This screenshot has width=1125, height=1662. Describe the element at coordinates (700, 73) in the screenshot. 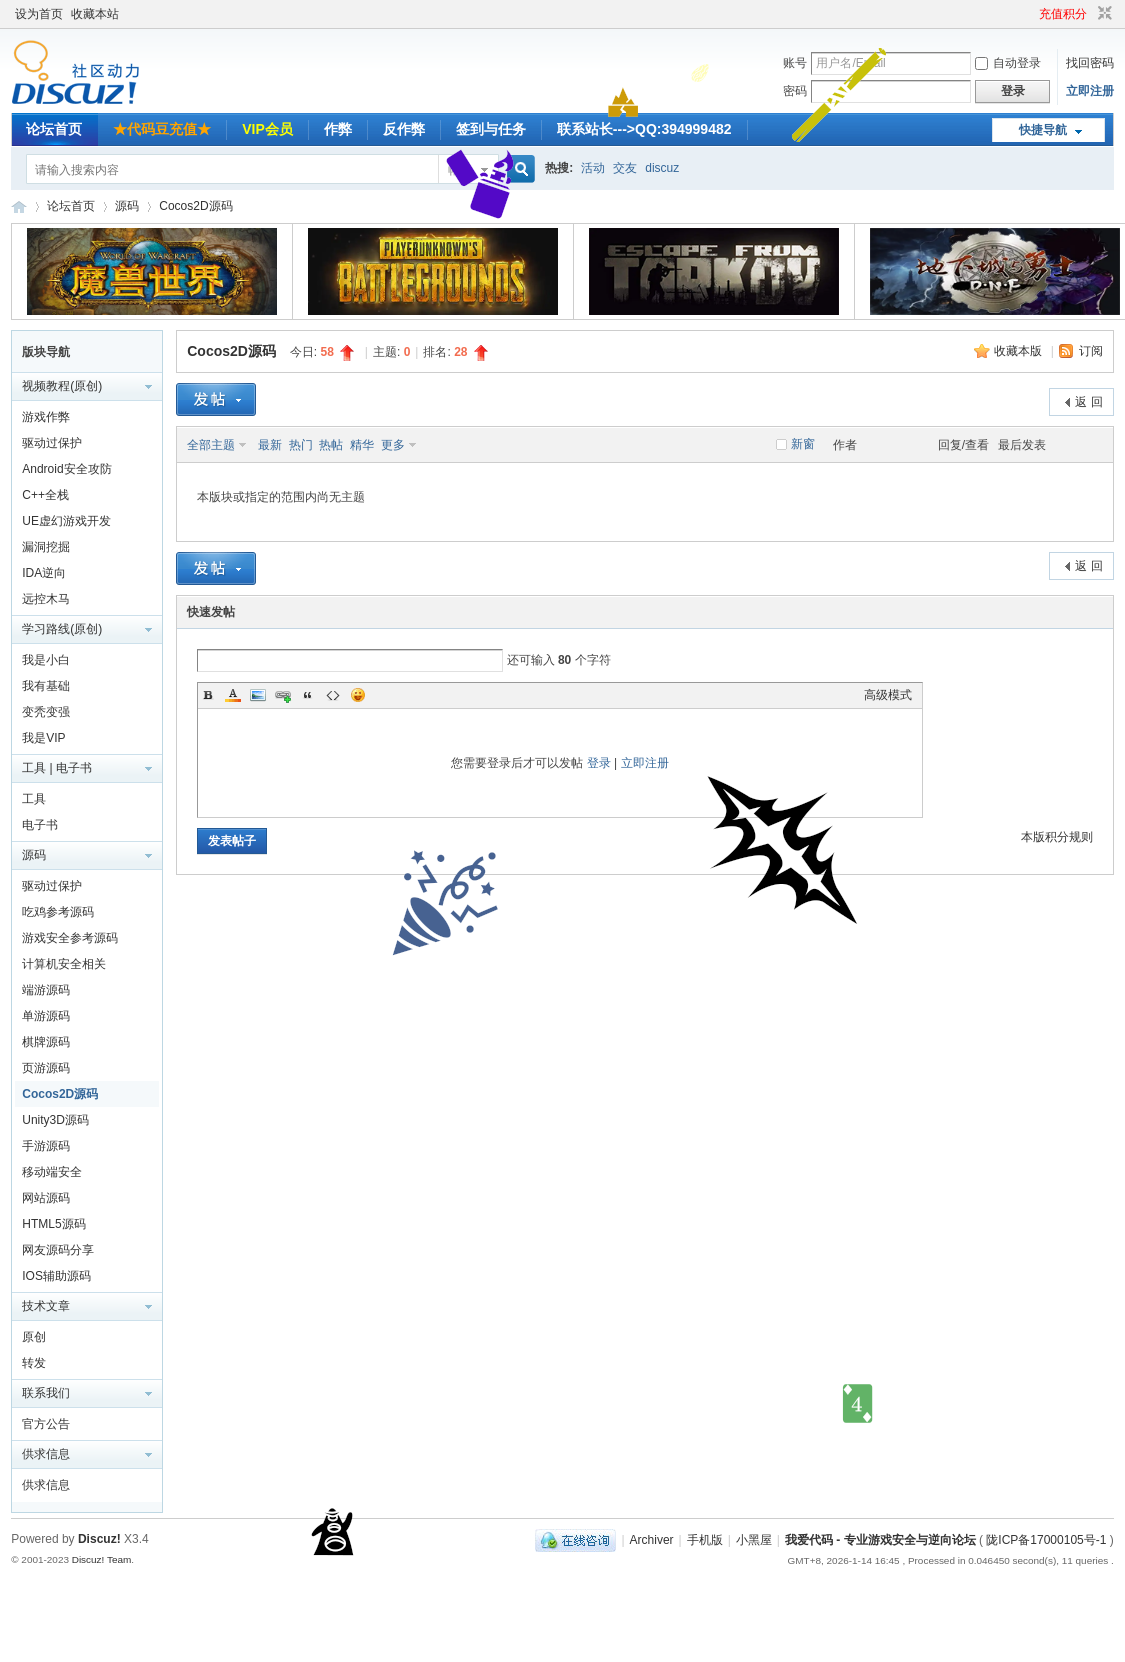

I see `indicates almond or tree nut allergen warning` at that location.